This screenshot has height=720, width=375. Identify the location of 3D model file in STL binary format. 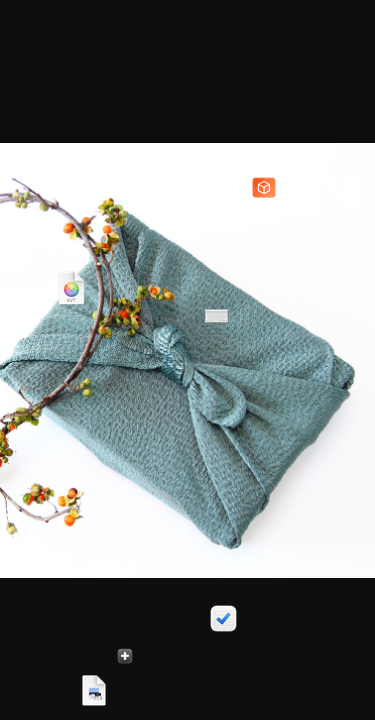
(264, 187).